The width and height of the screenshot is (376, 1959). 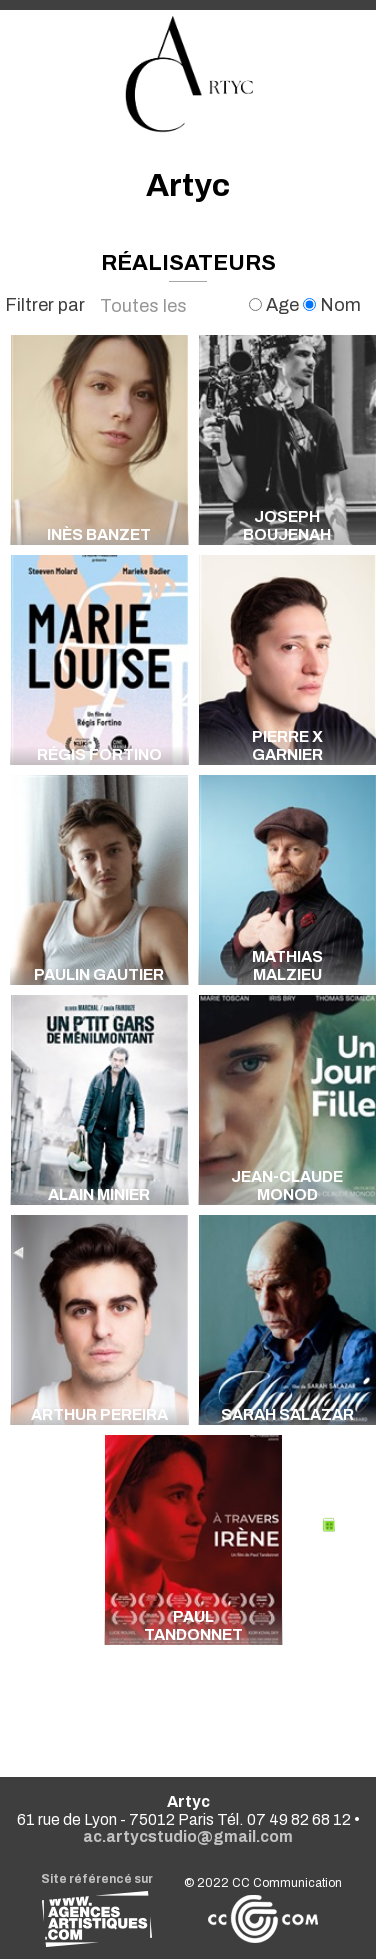 I want to click on start media playback (right-to-left interface), so click(x=18, y=1252).